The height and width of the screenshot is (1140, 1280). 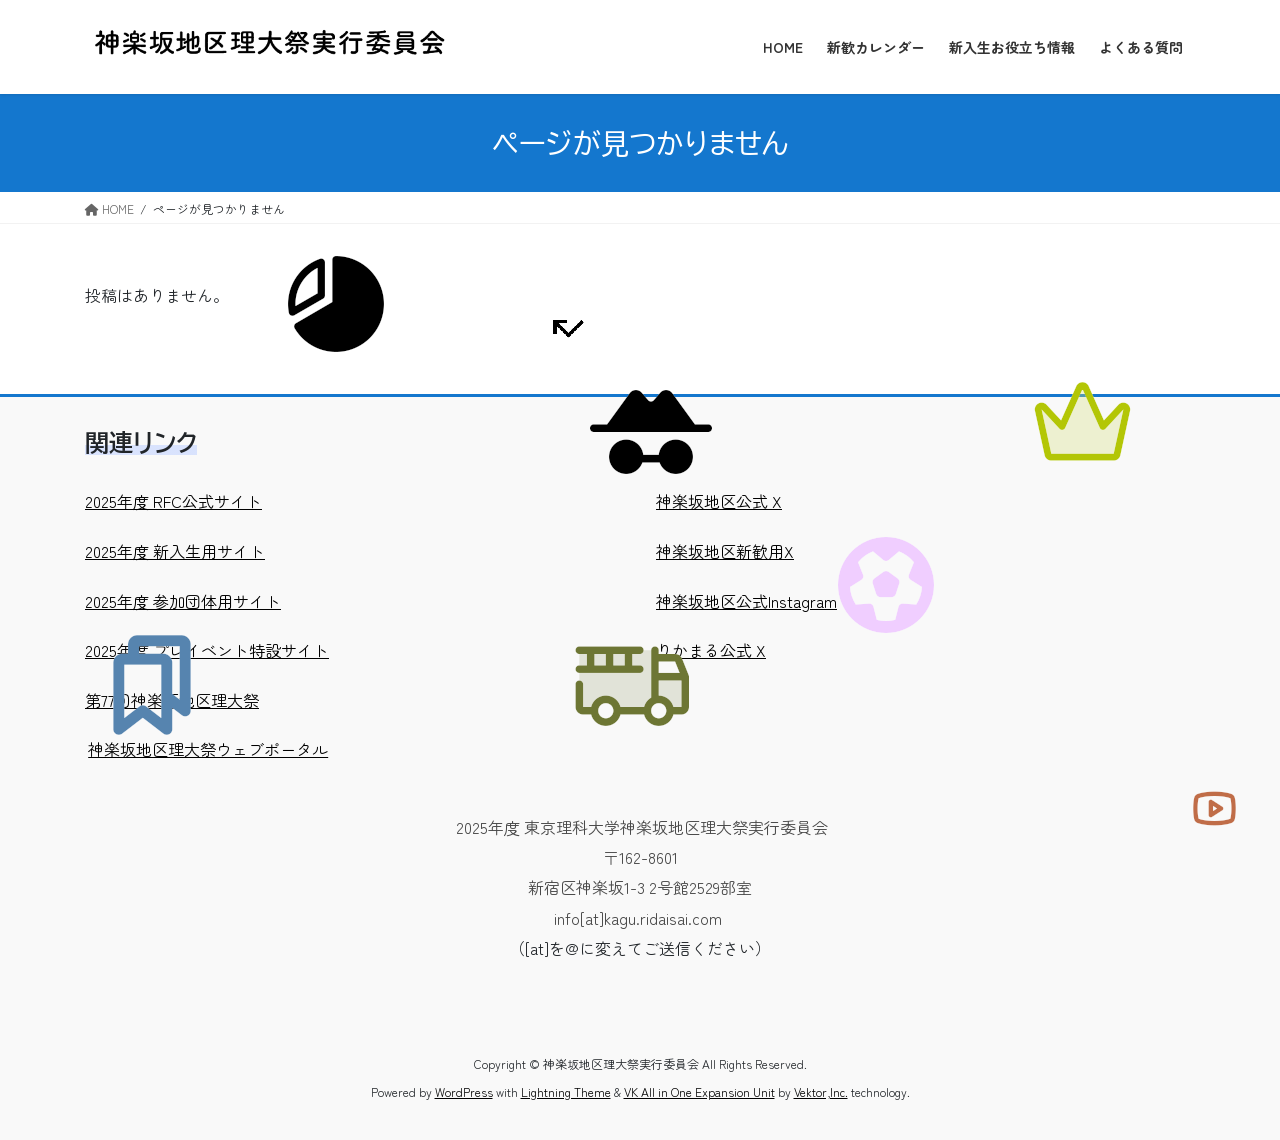 What do you see at coordinates (336, 304) in the screenshot?
I see `view analytics breakdown` at bounding box center [336, 304].